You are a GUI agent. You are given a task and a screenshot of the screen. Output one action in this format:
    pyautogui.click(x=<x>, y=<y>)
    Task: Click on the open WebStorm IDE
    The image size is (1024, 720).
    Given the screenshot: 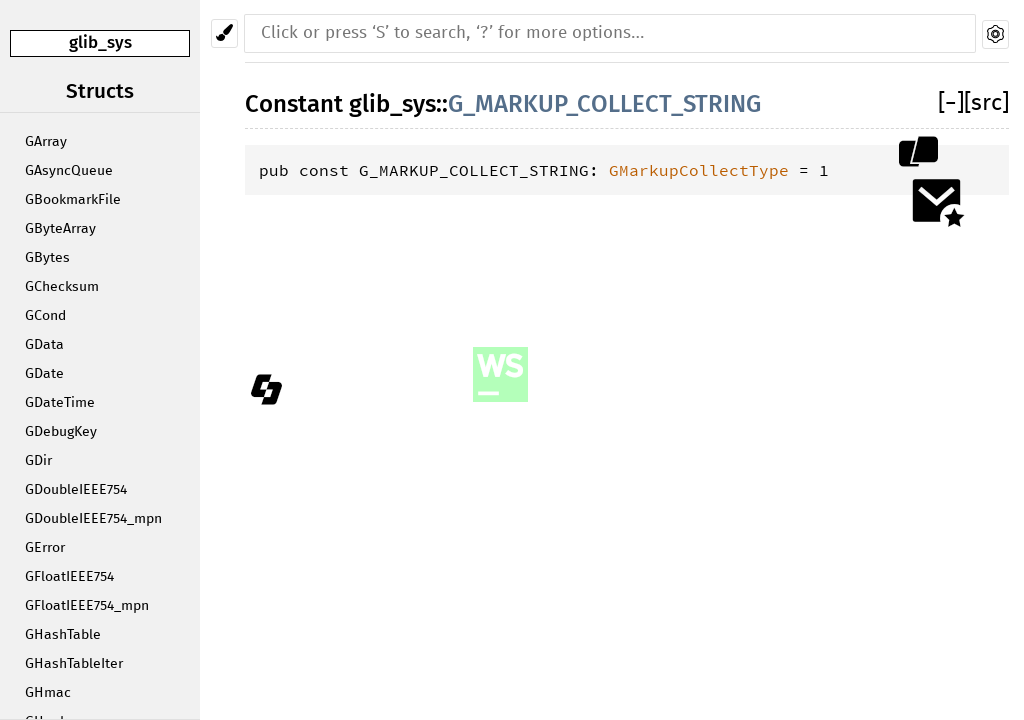 What is the action you would take?
    pyautogui.click(x=500, y=374)
    